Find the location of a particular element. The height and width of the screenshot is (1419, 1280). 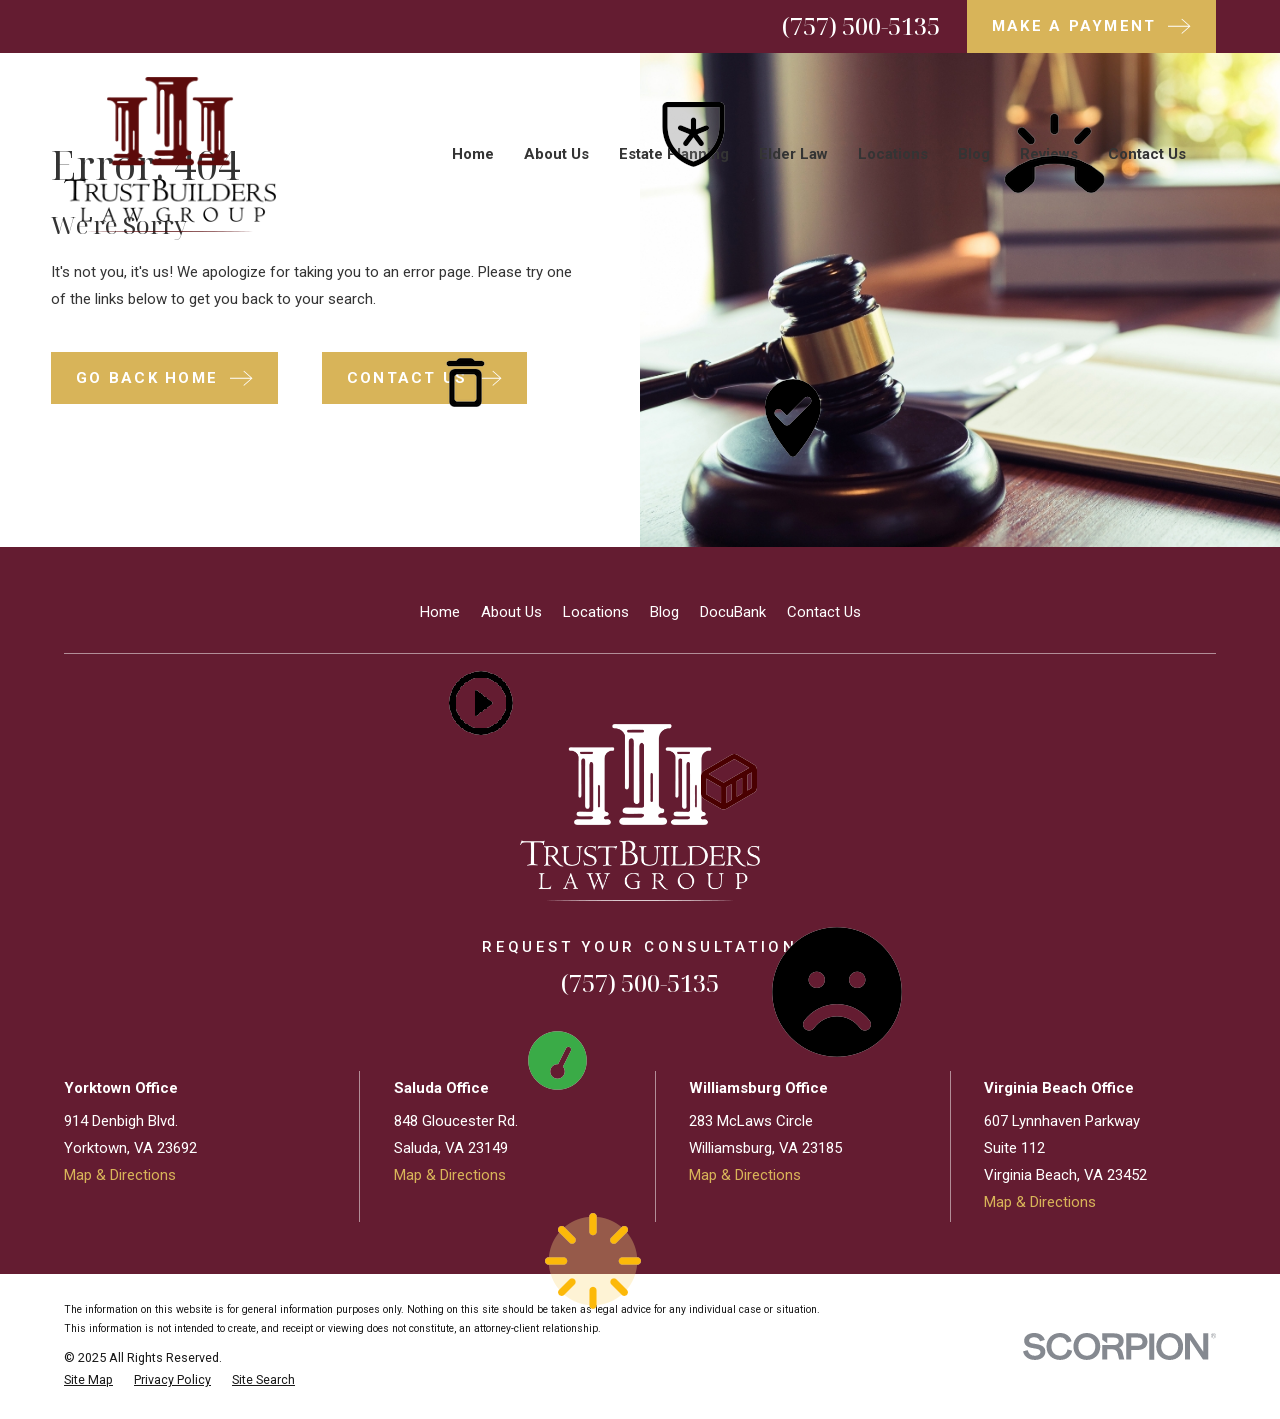

incoming call alert is located at coordinates (1054, 155).